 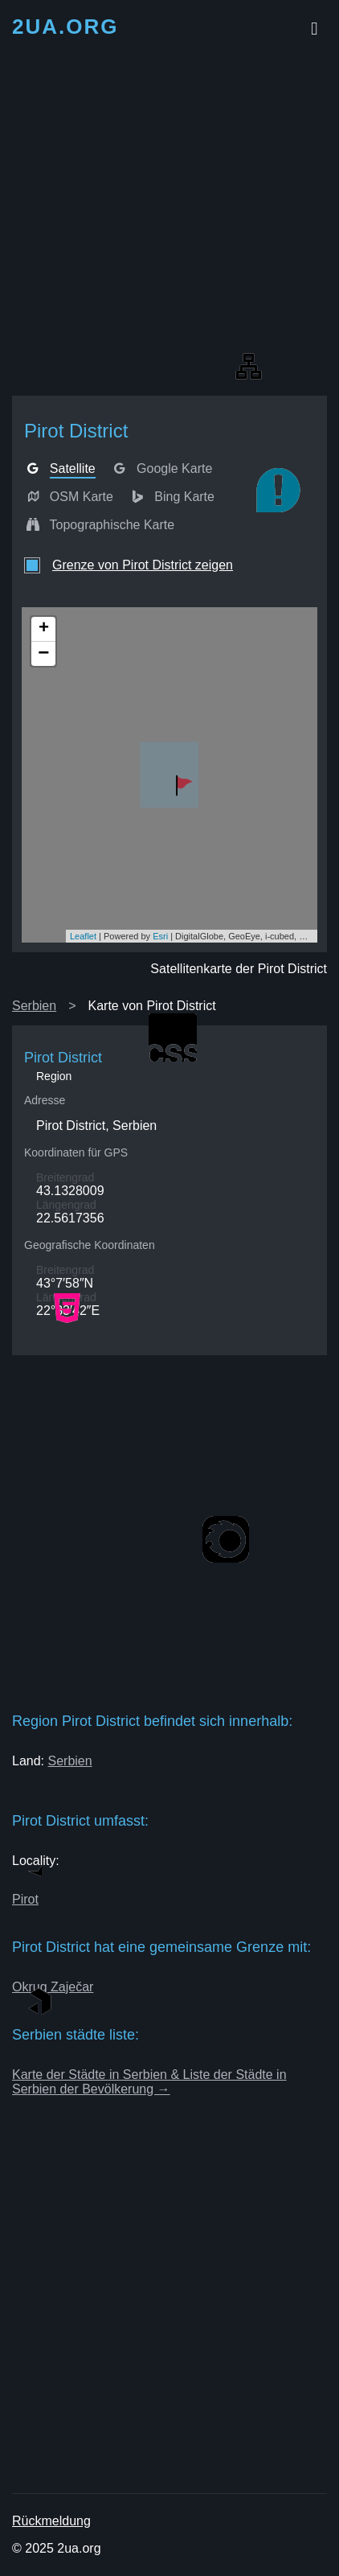 I want to click on check service outage status on Downdetector, so click(x=278, y=490).